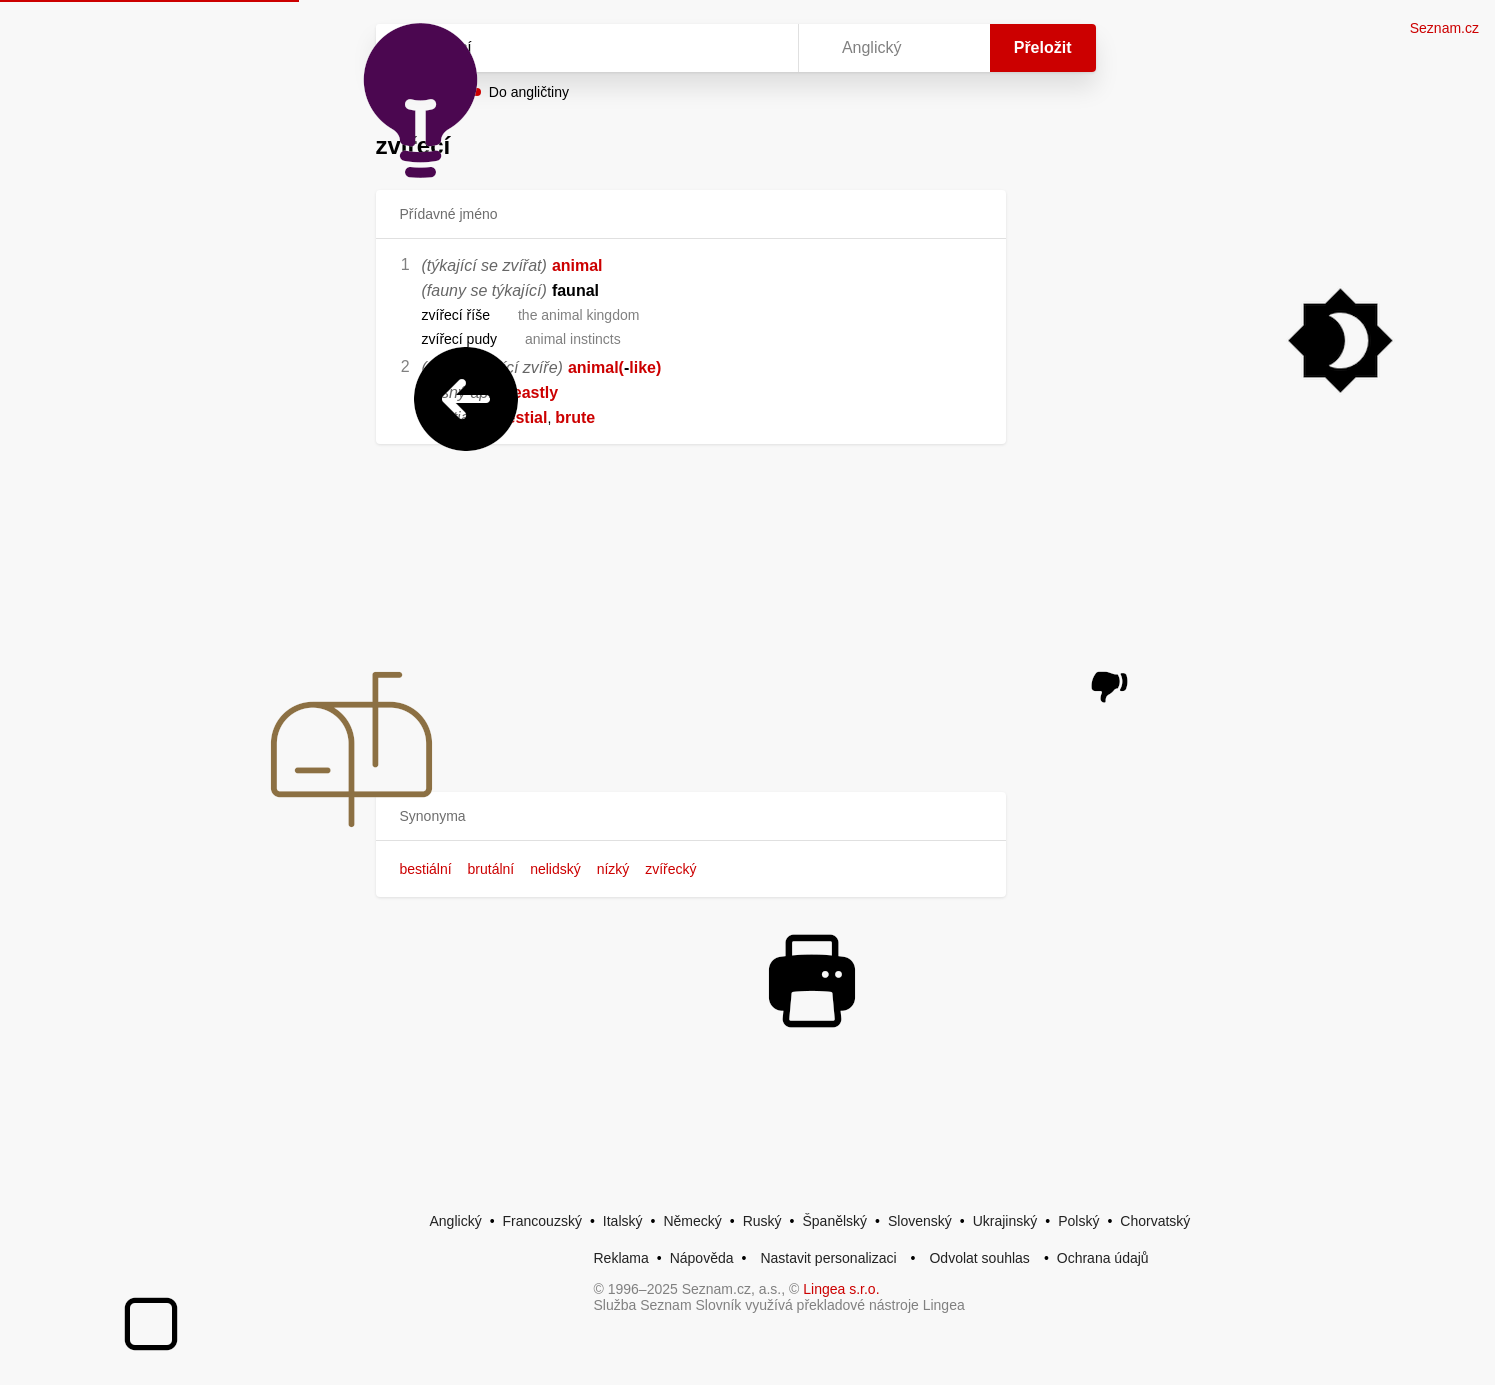 The width and height of the screenshot is (1495, 1385). What do you see at coordinates (812, 981) in the screenshot?
I see `print the current document` at bounding box center [812, 981].